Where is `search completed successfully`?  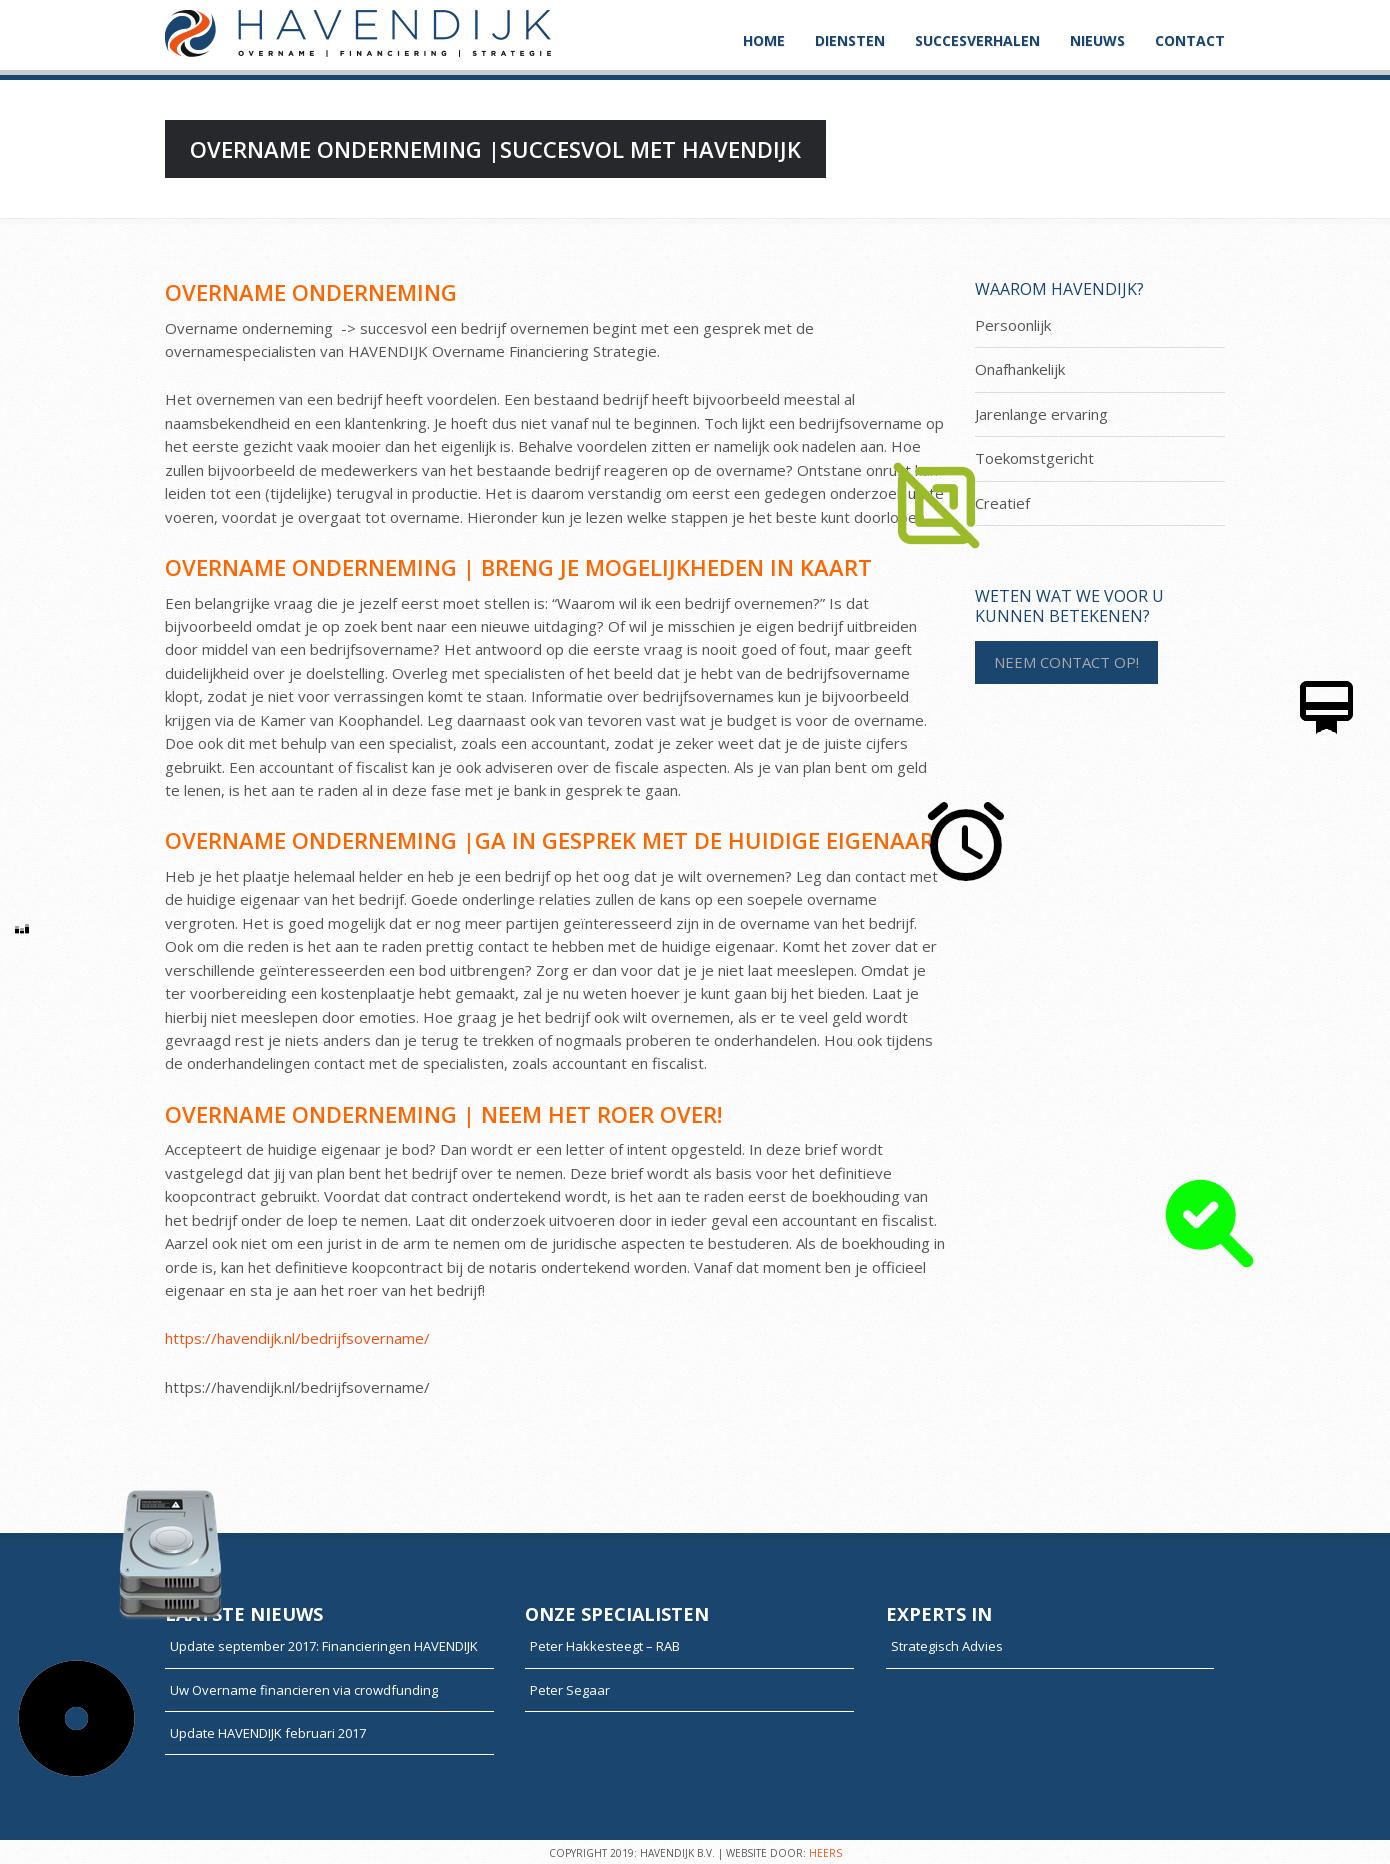 search completed successfully is located at coordinates (1209, 1223).